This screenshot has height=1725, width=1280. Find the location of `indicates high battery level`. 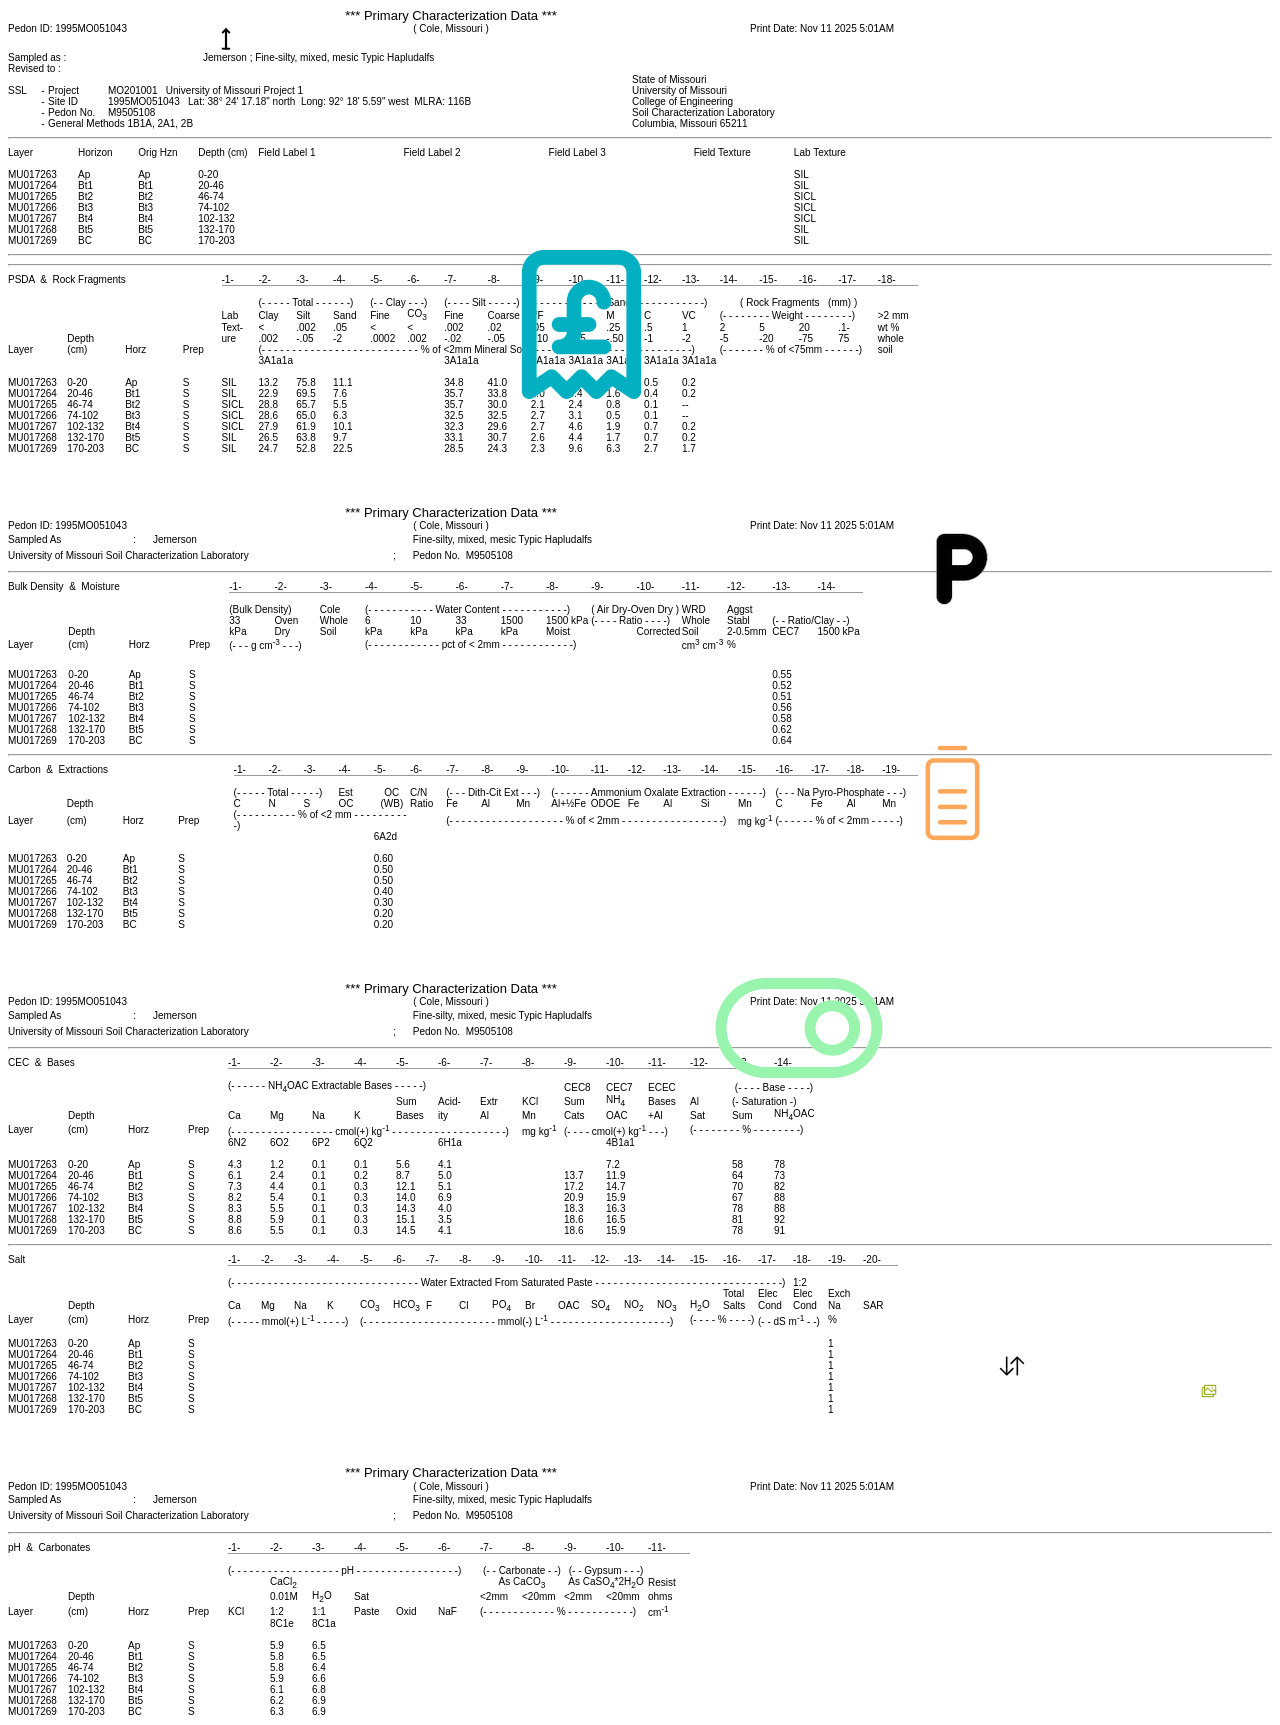

indicates high battery level is located at coordinates (952, 794).